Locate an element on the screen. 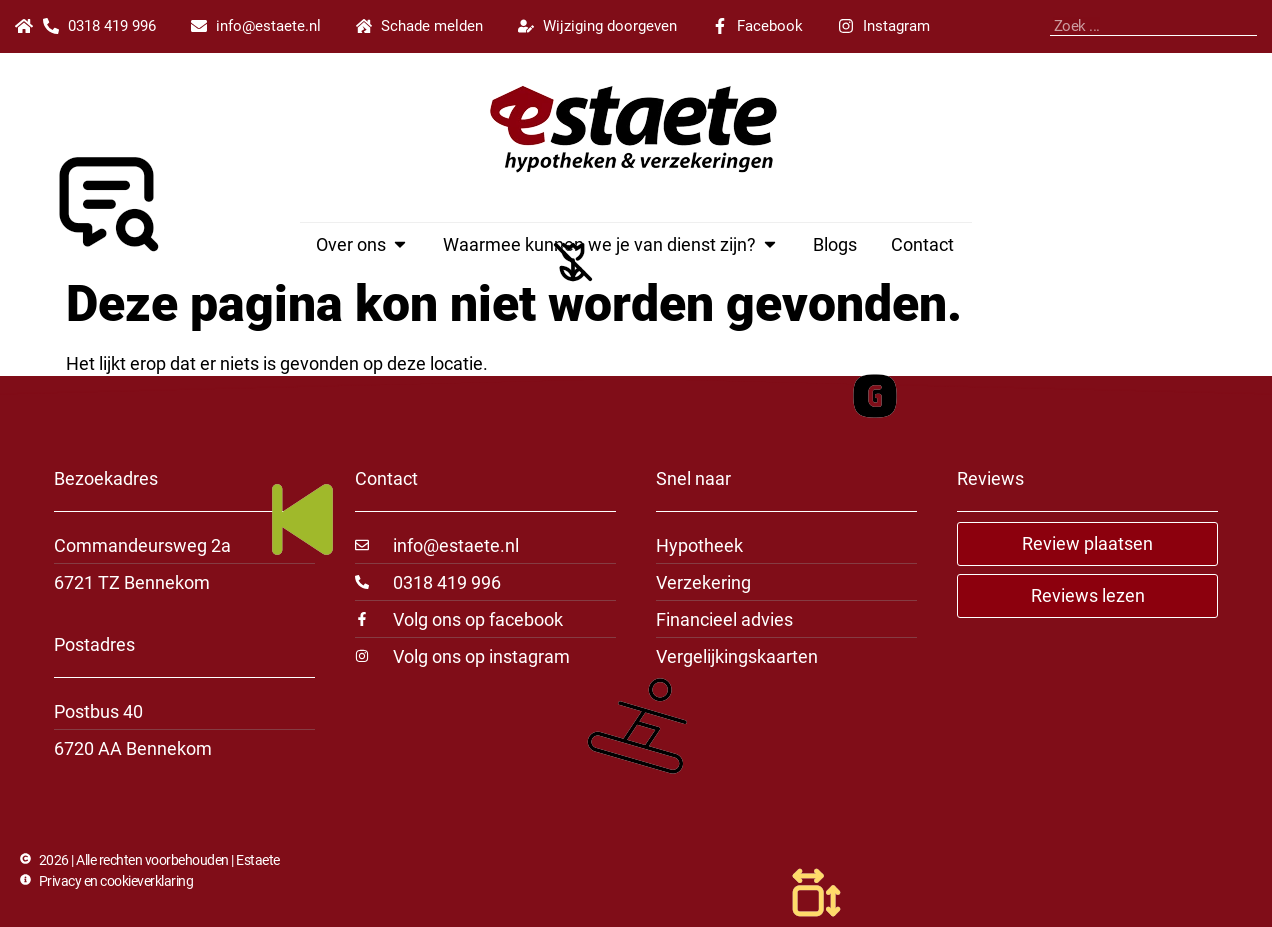 The image size is (1272, 927). search through your messages is located at coordinates (106, 199).